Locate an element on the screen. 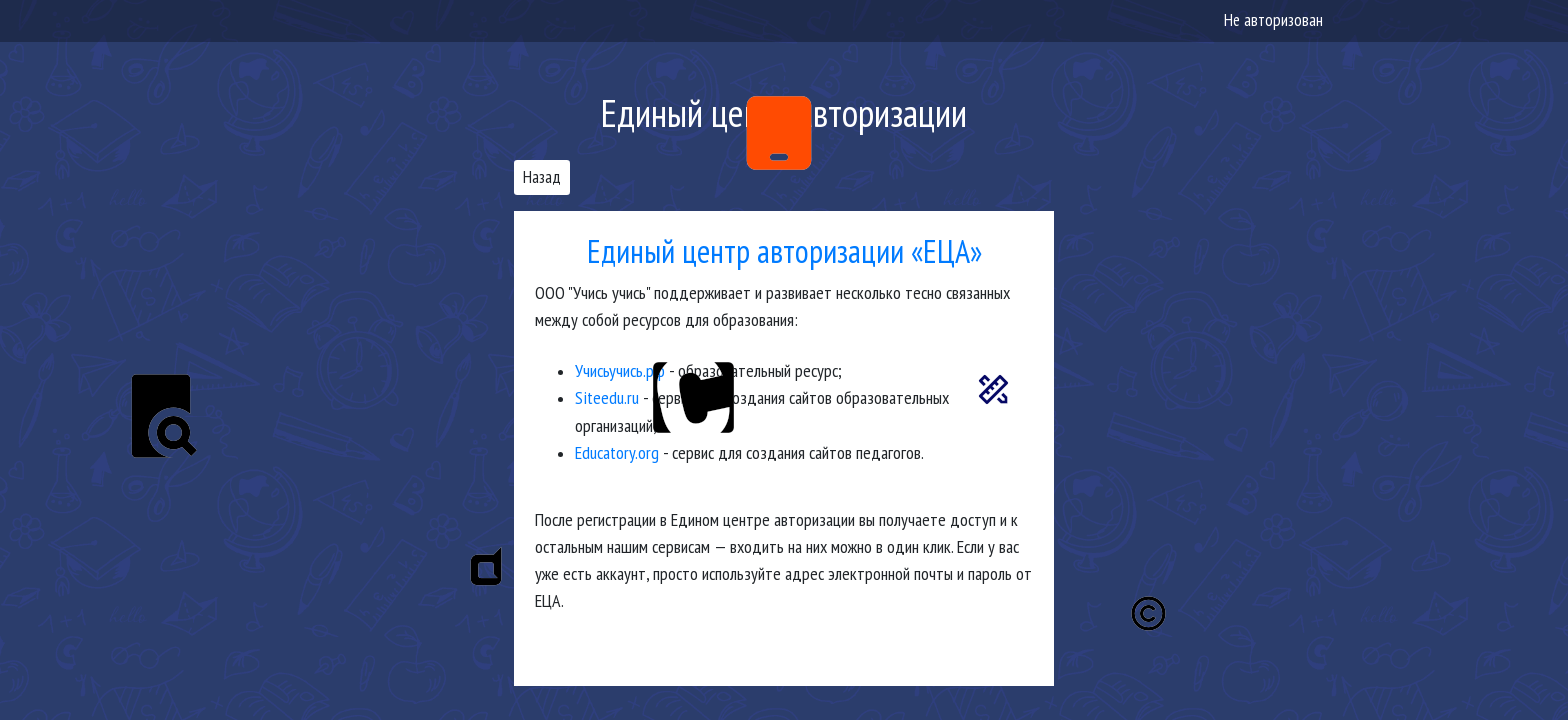 Image resolution: width=1568 pixels, height=720 pixels. access design tools is located at coordinates (993, 389).